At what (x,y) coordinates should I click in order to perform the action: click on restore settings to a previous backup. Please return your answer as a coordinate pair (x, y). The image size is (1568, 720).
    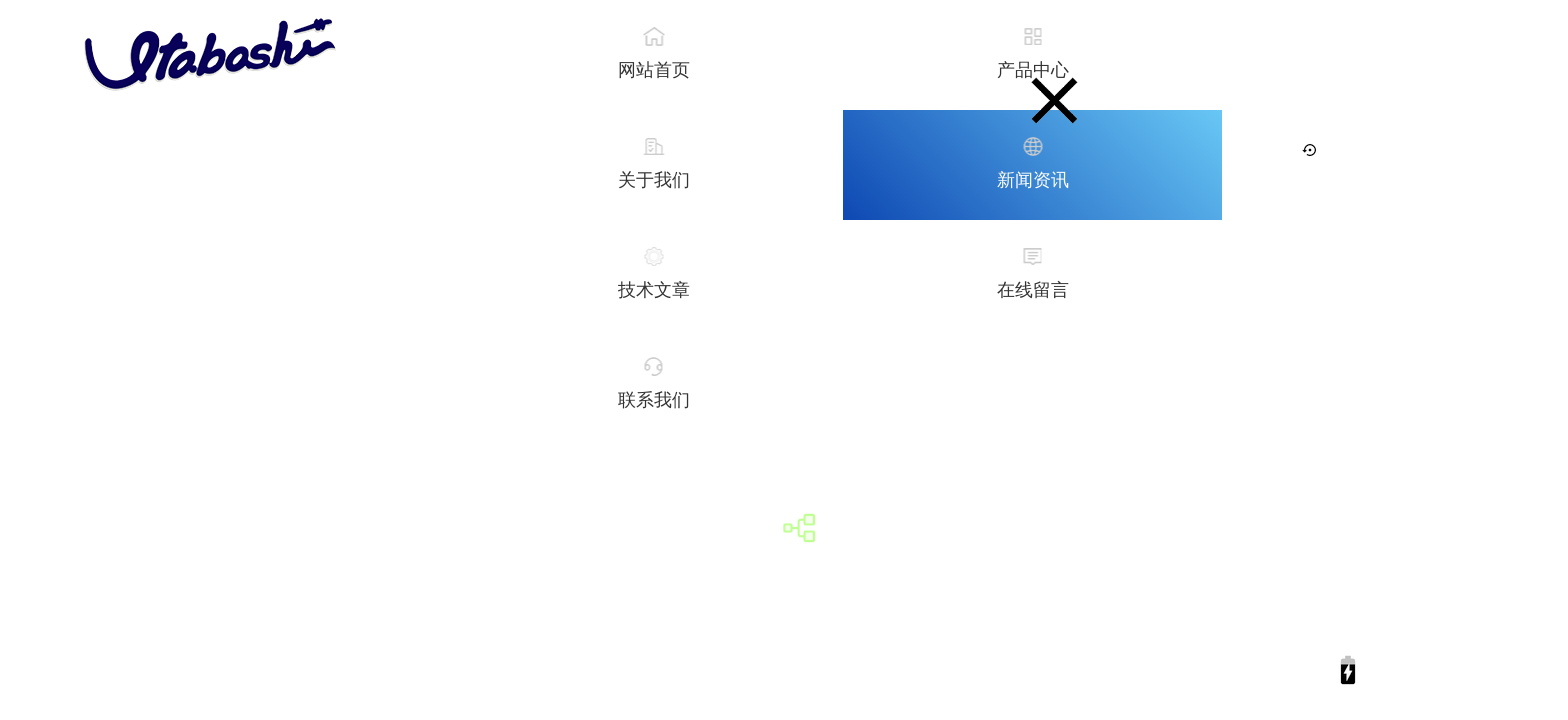
    Looking at the image, I should click on (1310, 150).